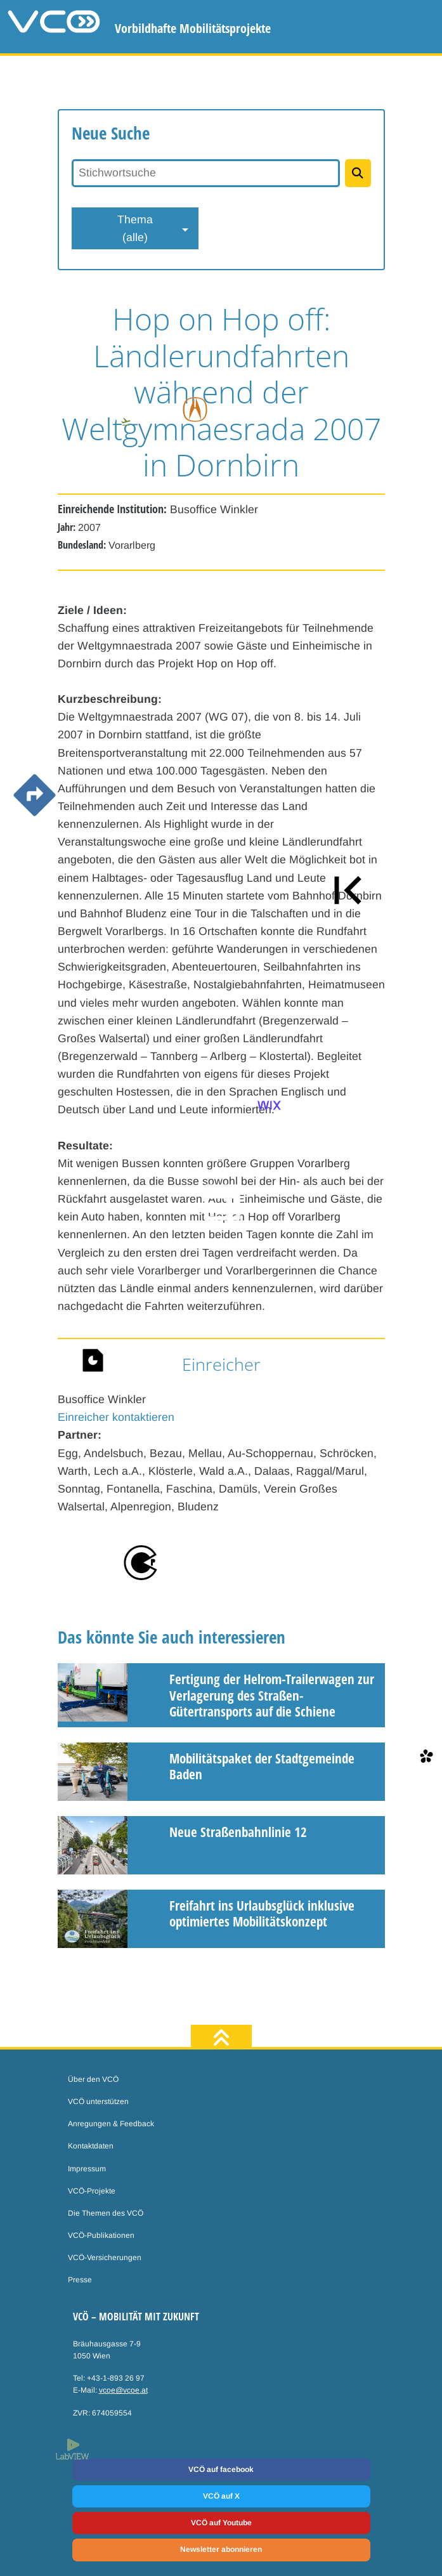  I want to click on get directions to this location, so click(34, 795).